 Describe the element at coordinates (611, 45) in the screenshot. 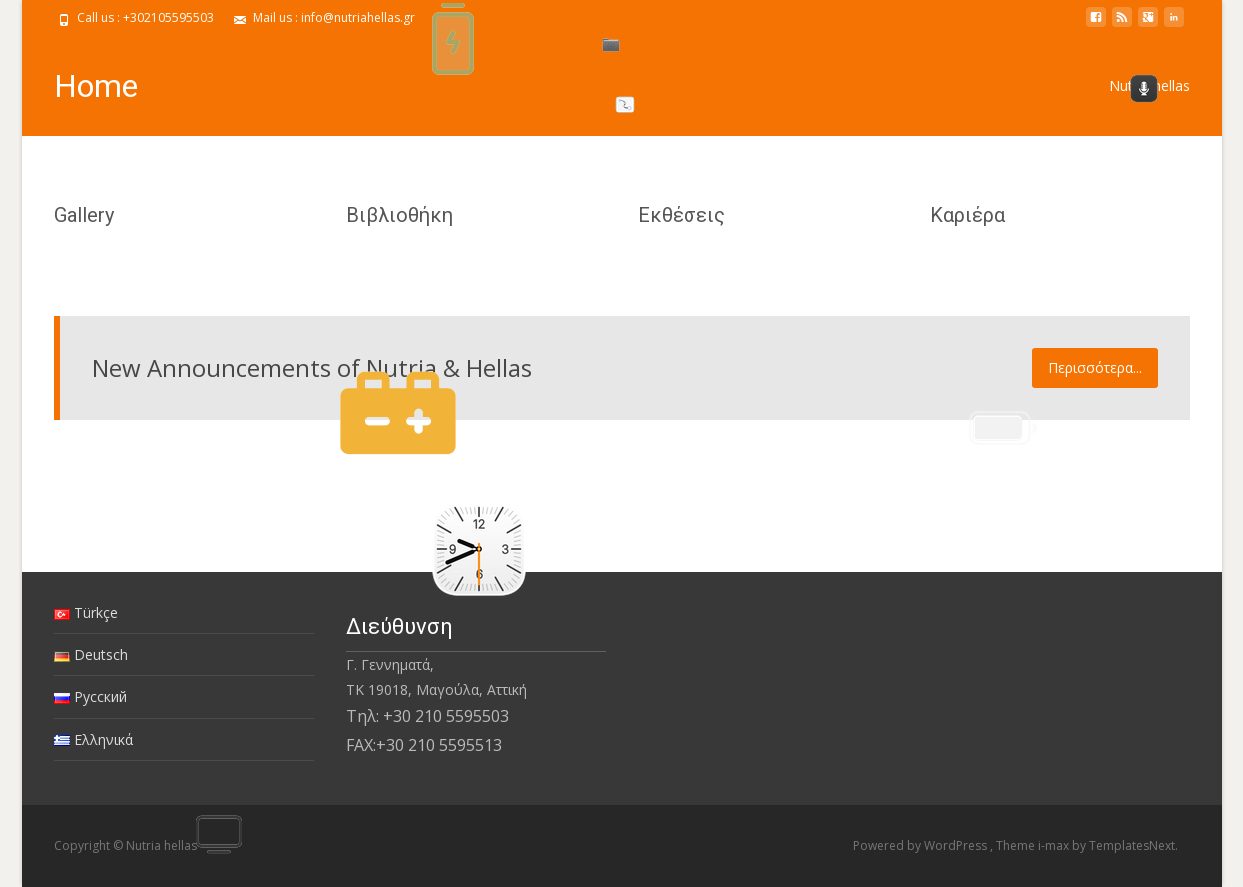

I see `access your downloads folder` at that location.